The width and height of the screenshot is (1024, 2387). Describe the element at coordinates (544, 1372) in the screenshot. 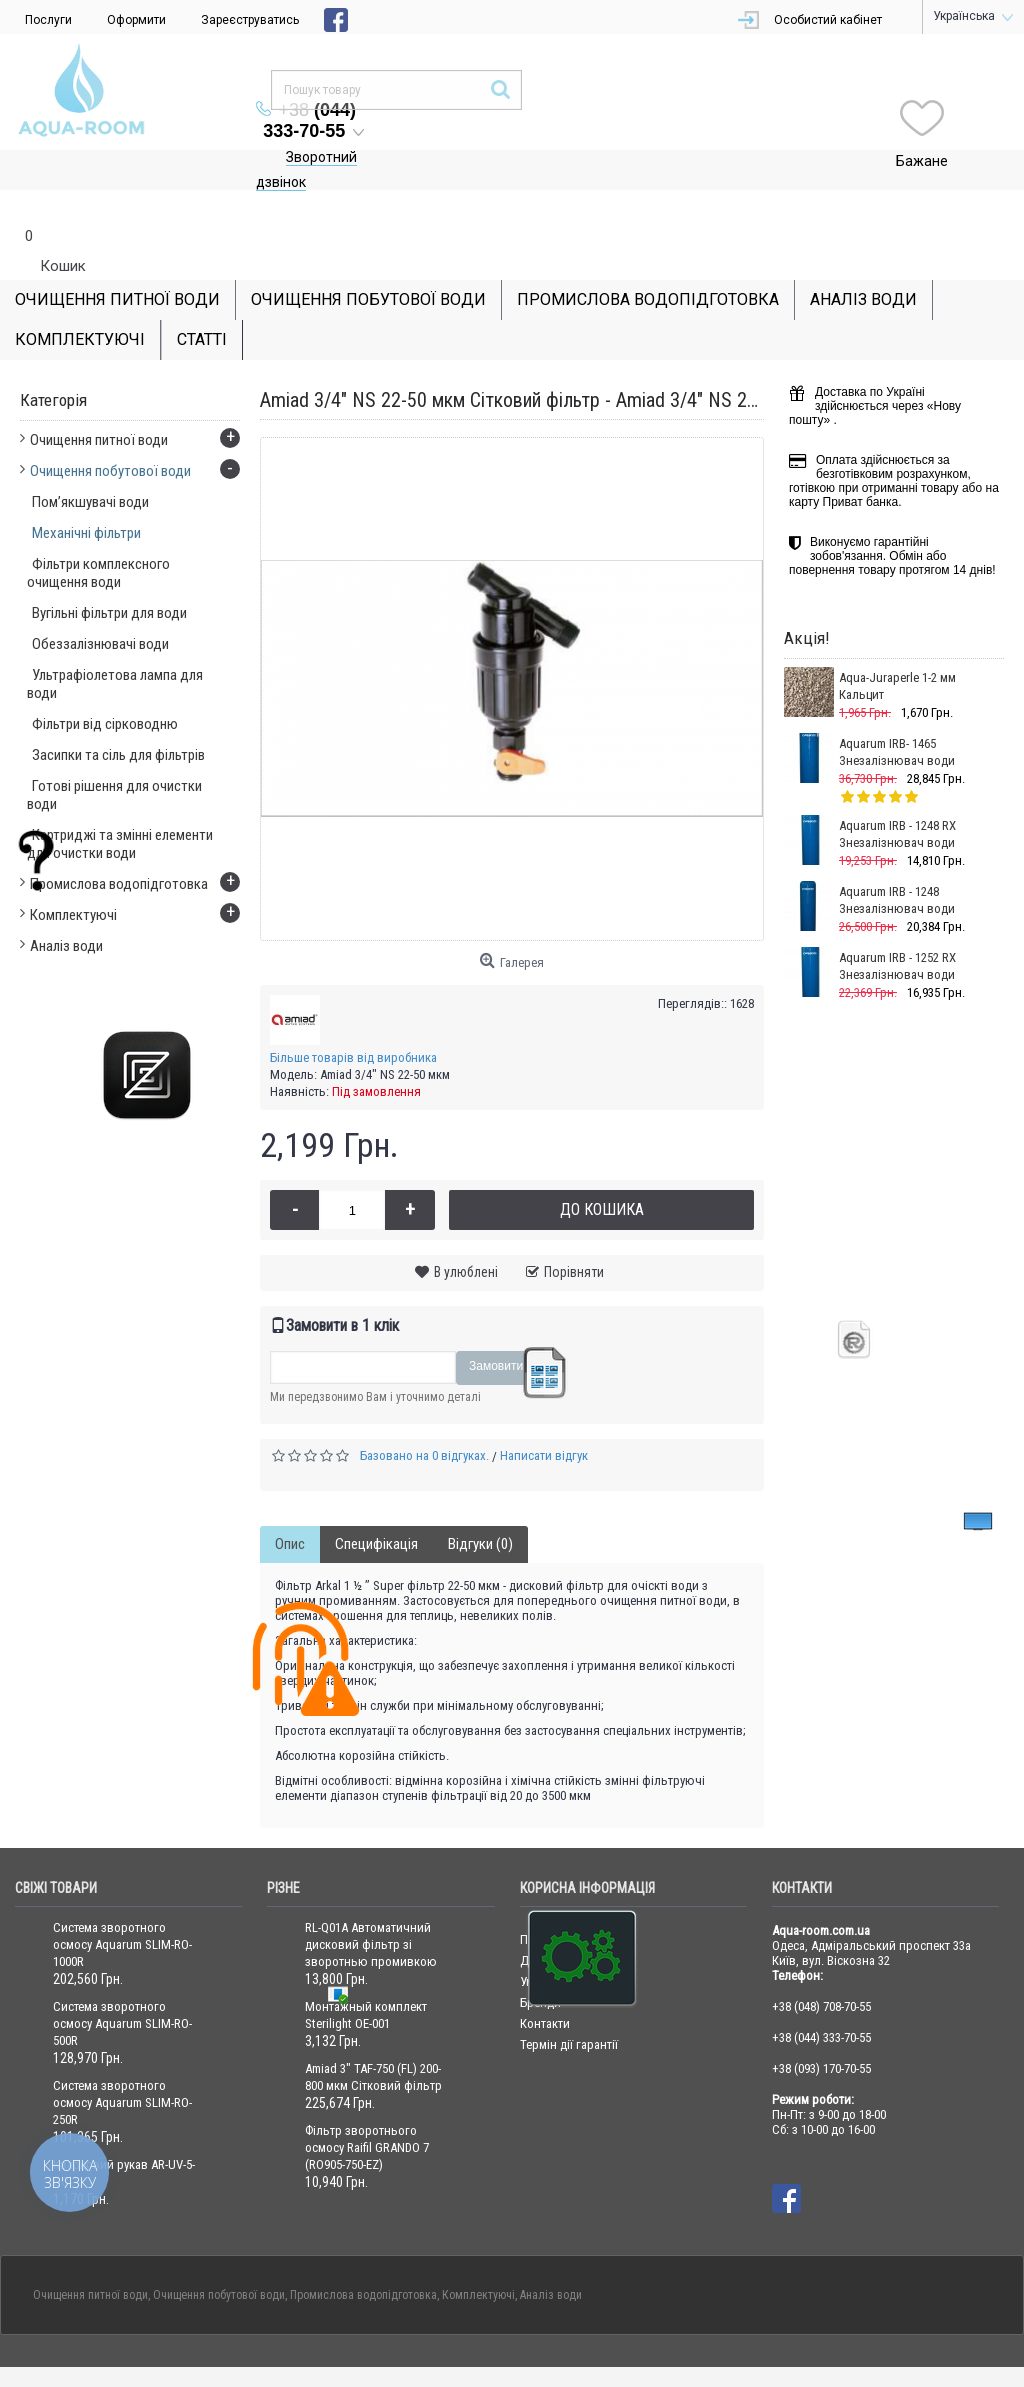

I see `libreoffice master document file type` at that location.